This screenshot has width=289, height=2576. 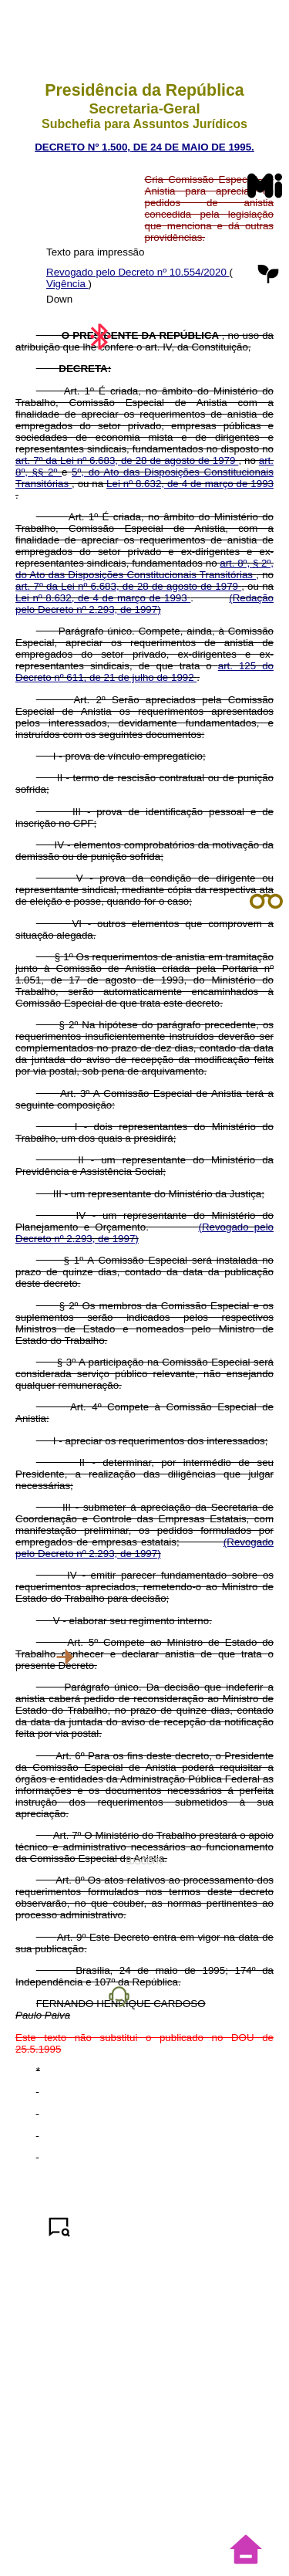 I want to click on indicates eco-friendly or sustainable option, so click(x=268, y=274).